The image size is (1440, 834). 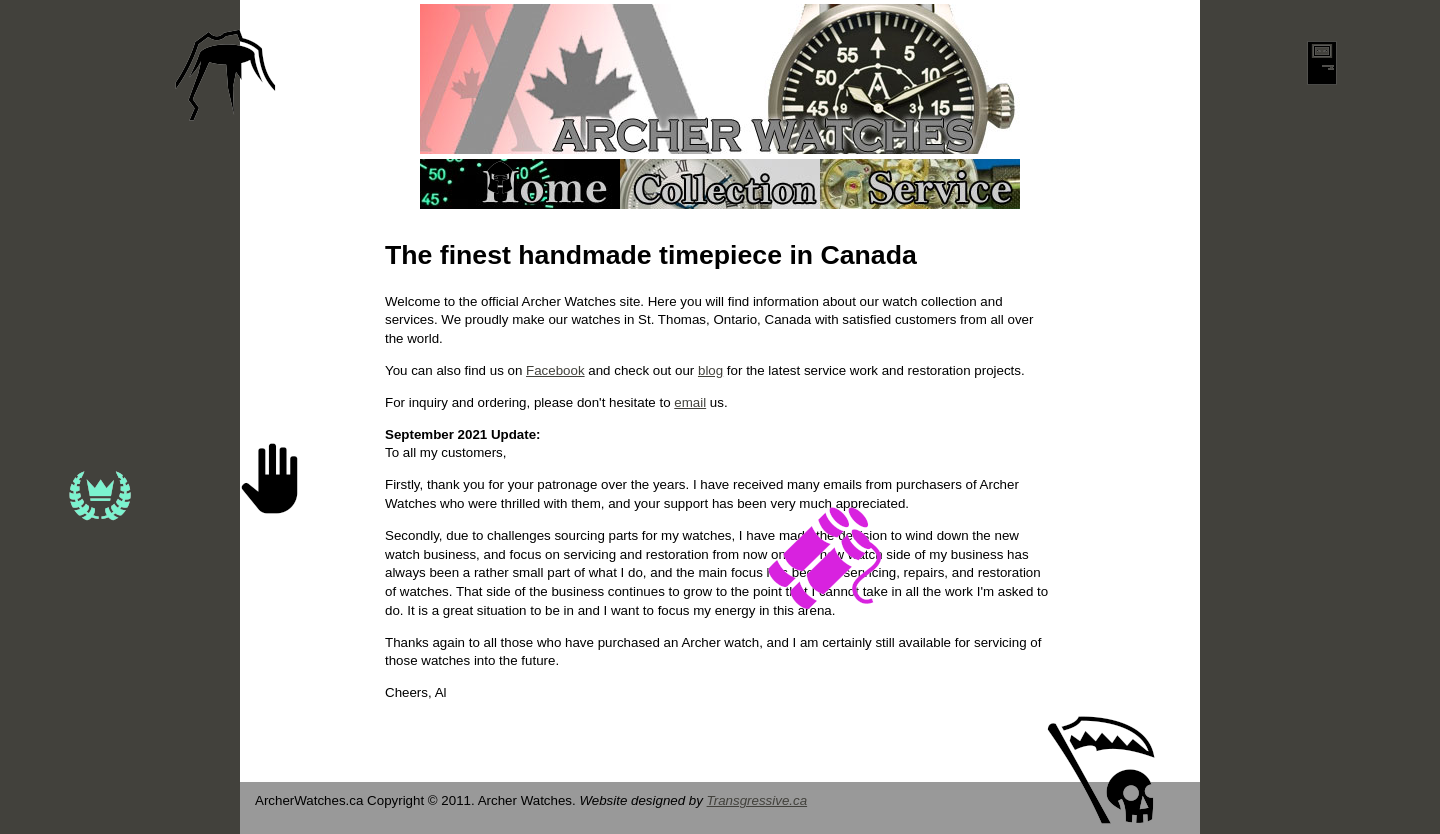 I want to click on death or game over state indicator, so click(x=1101, y=769).